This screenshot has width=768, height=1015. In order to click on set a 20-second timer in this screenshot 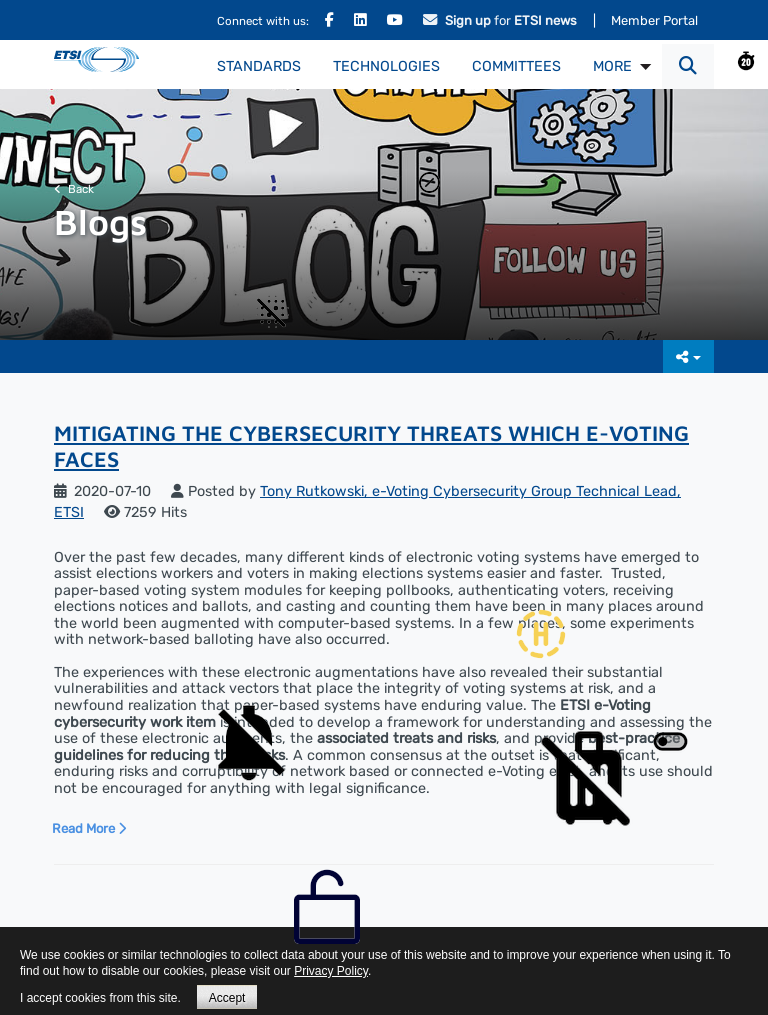, I will do `click(746, 61)`.